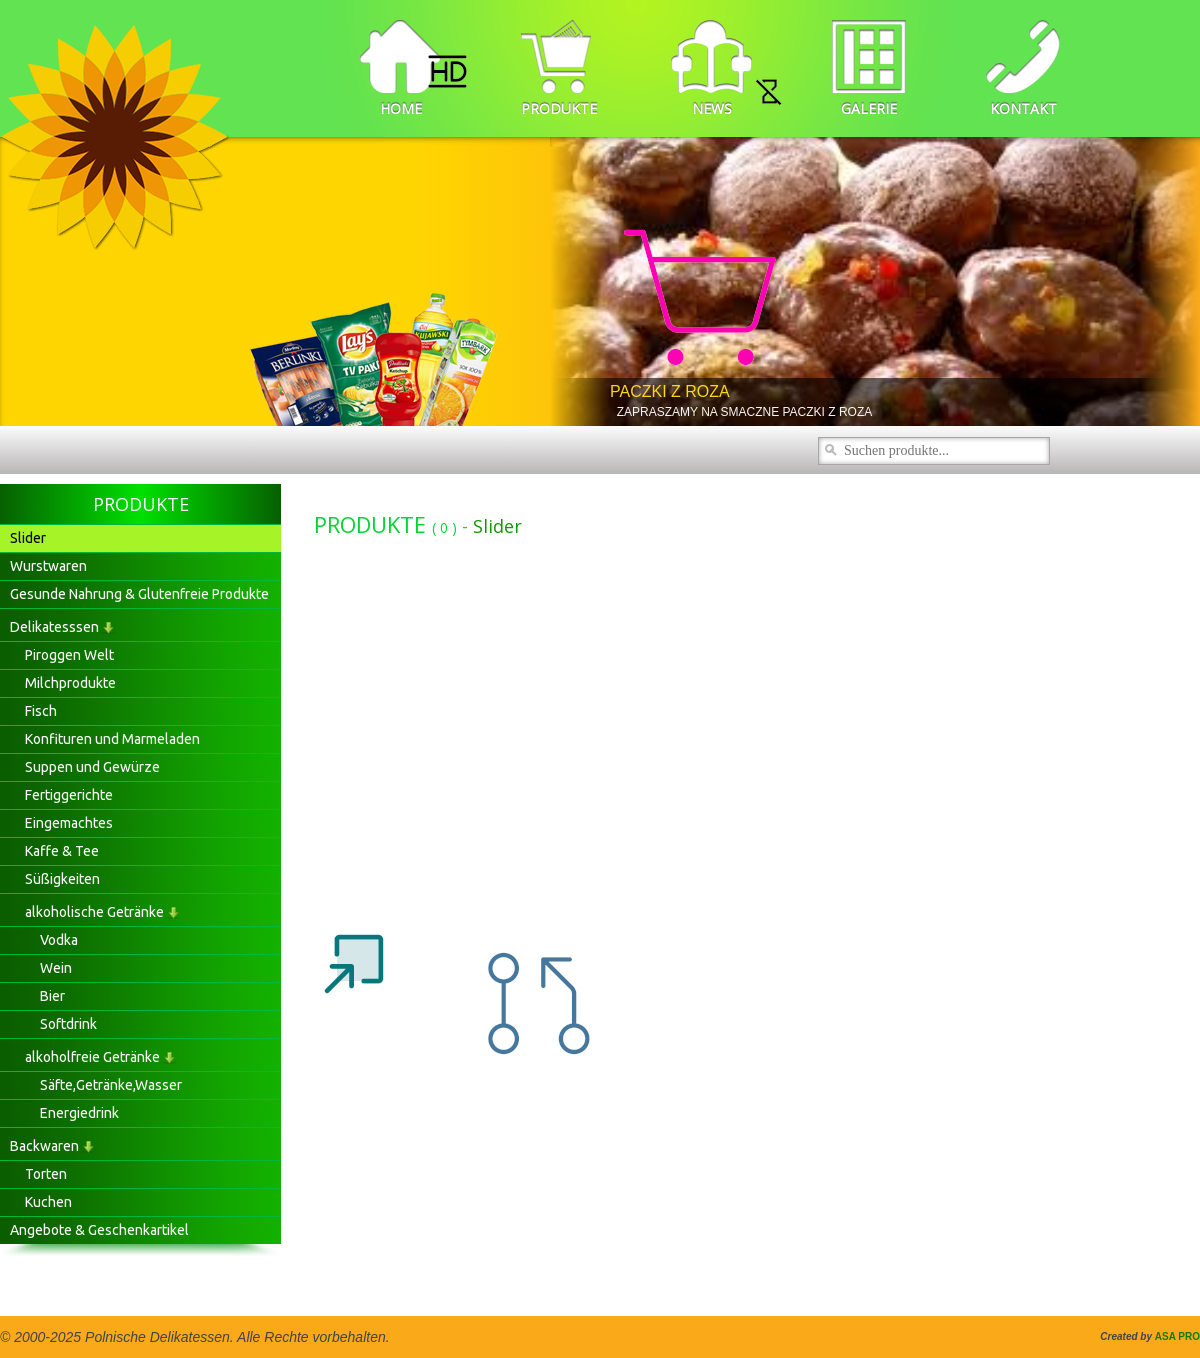 The height and width of the screenshot is (1358, 1200). What do you see at coordinates (702, 297) in the screenshot?
I see `view your shopping cart` at bounding box center [702, 297].